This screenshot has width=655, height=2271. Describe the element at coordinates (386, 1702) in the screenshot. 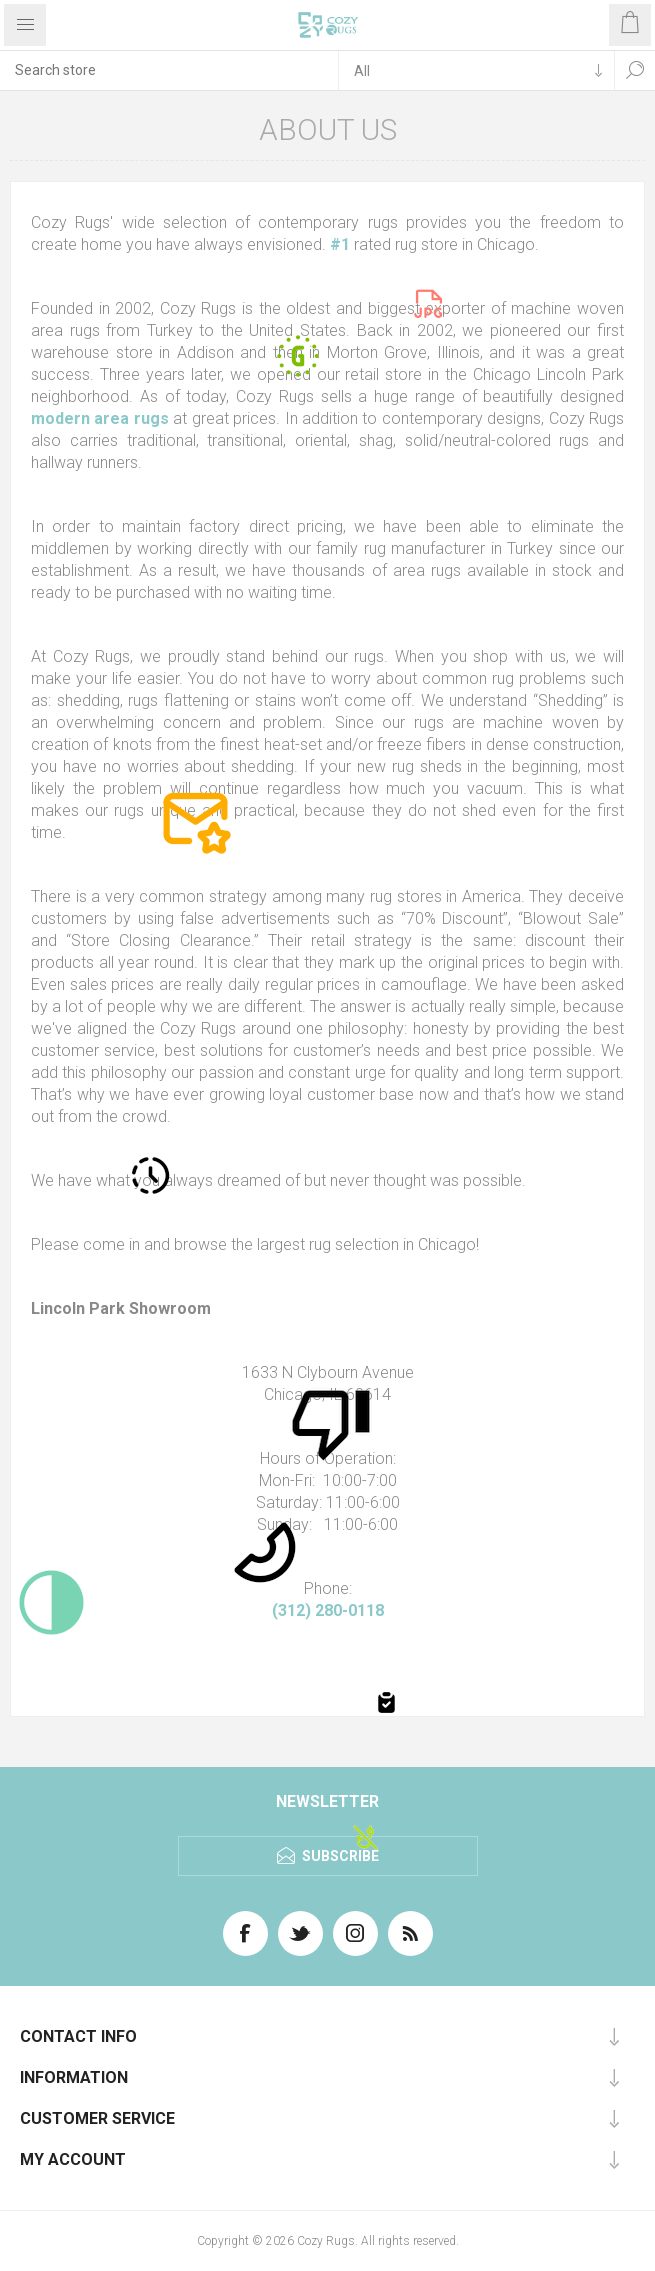

I see `mark task as complete` at that location.